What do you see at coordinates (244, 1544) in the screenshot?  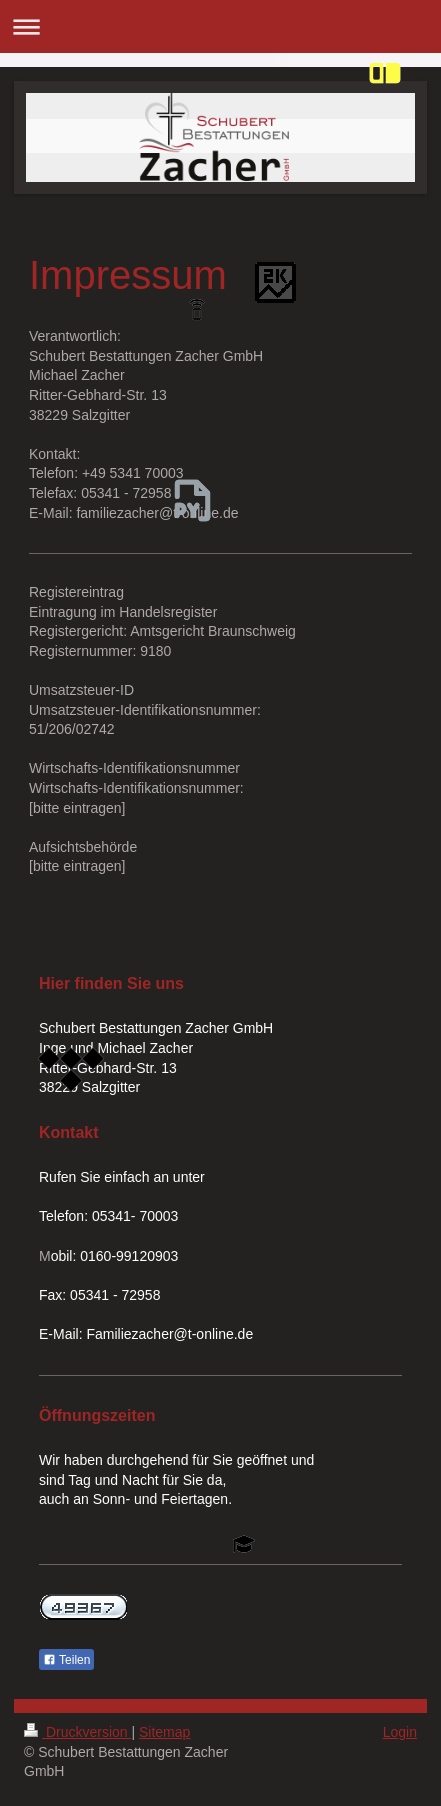 I see `access education or learning resources` at bounding box center [244, 1544].